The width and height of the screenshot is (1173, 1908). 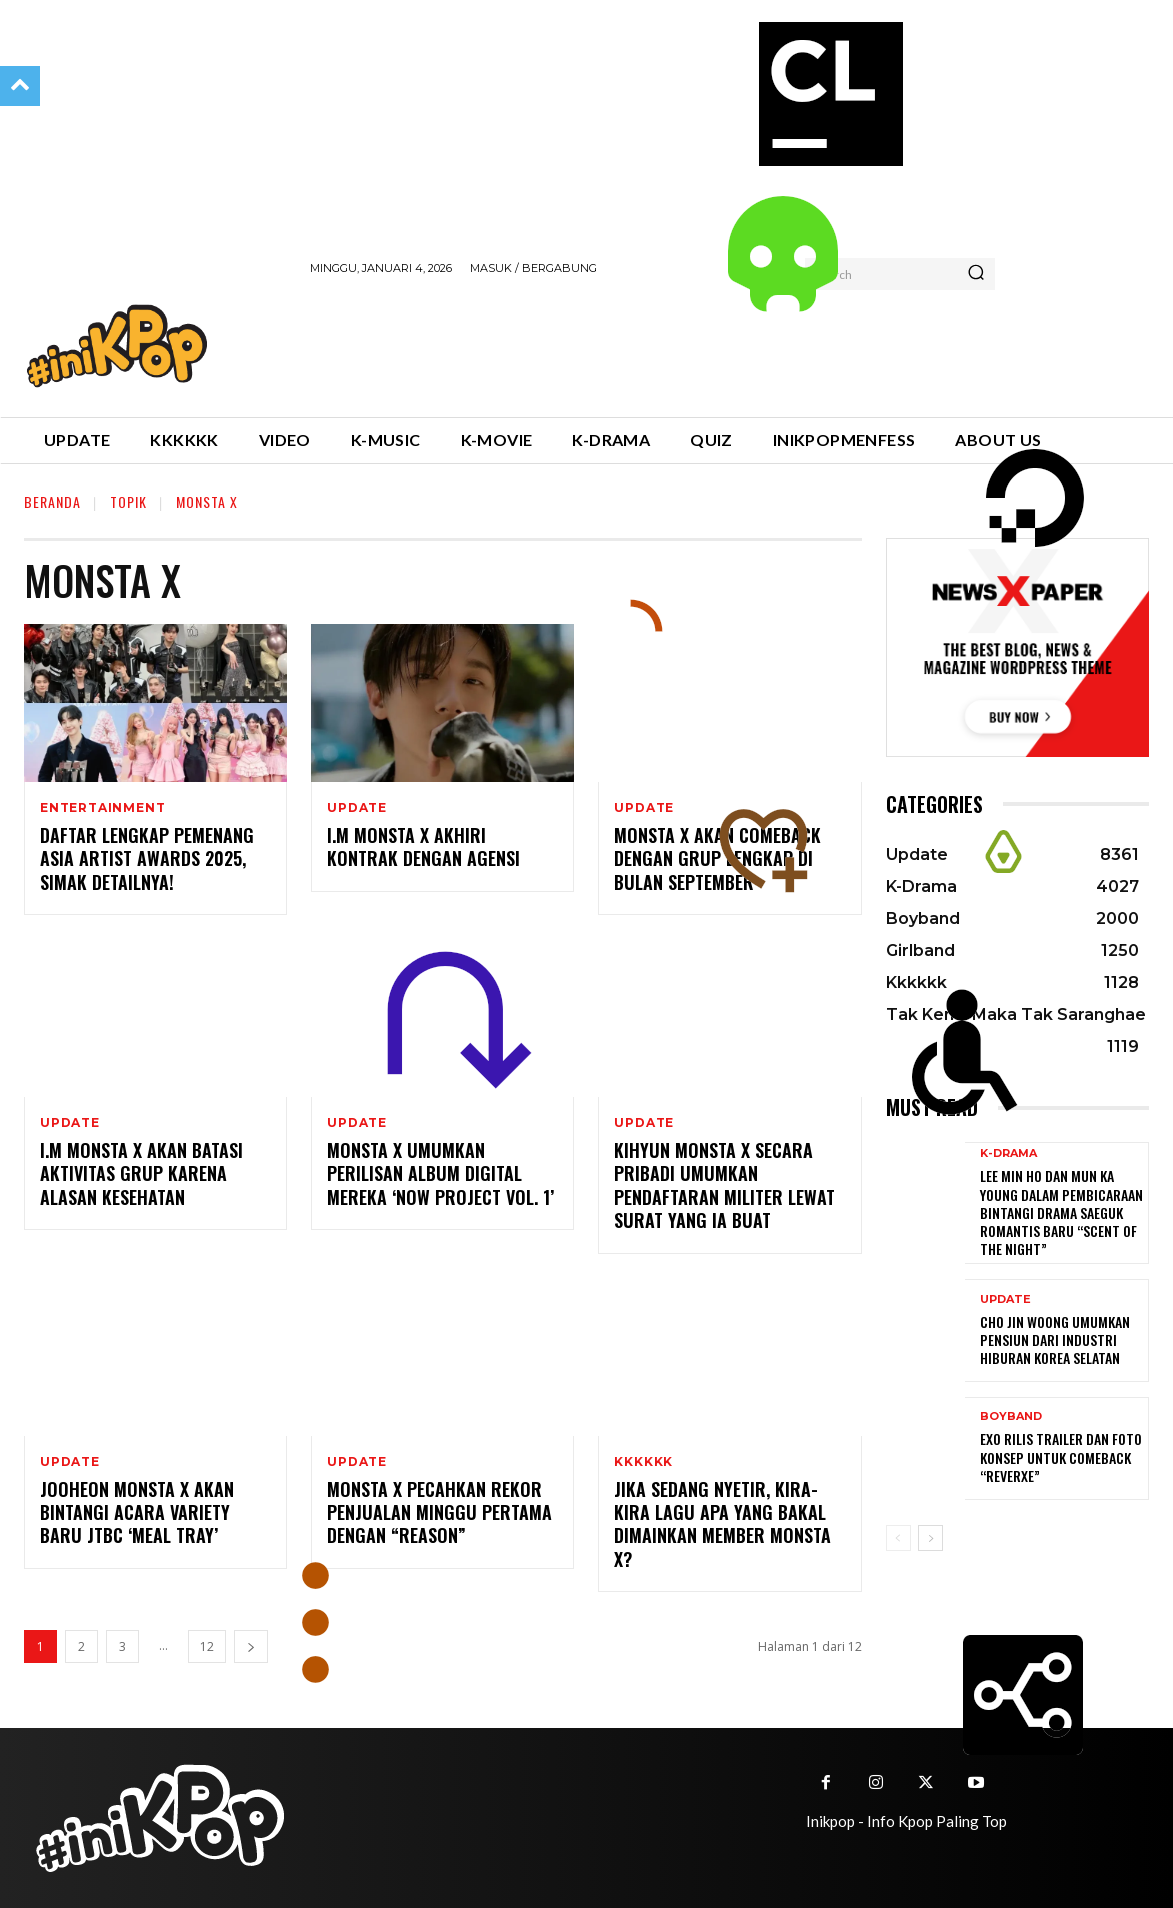 What do you see at coordinates (315, 1622) in the screenshot?
I see `open more options menu` at bounding box center [315, 1622].